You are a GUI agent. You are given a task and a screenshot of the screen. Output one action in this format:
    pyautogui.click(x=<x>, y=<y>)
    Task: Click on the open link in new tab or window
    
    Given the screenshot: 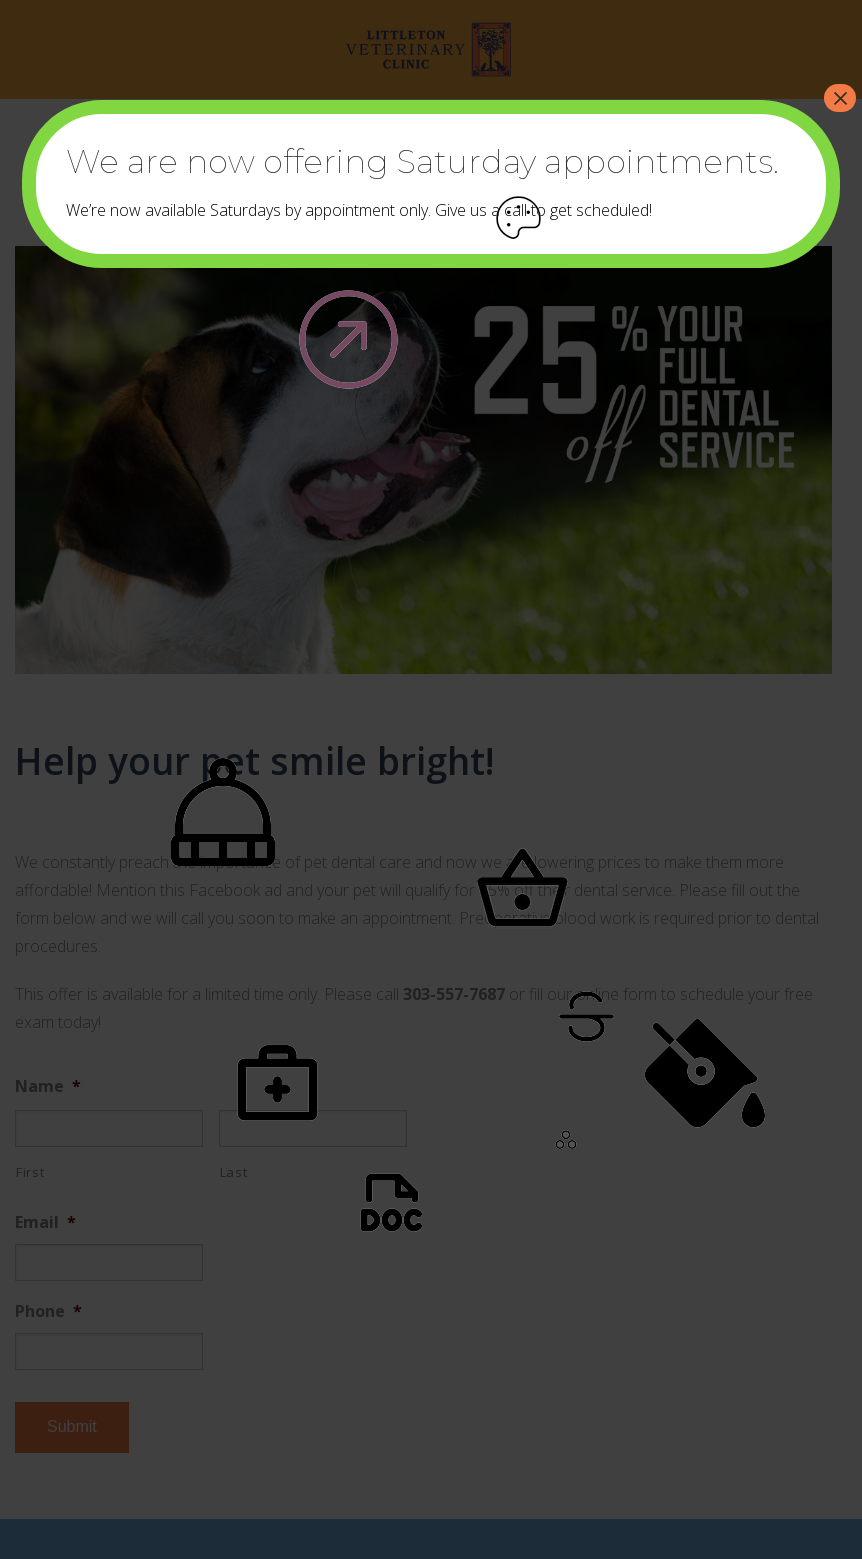 What is the action you would take?
    pyautogui.click(x=348, y=339)
    